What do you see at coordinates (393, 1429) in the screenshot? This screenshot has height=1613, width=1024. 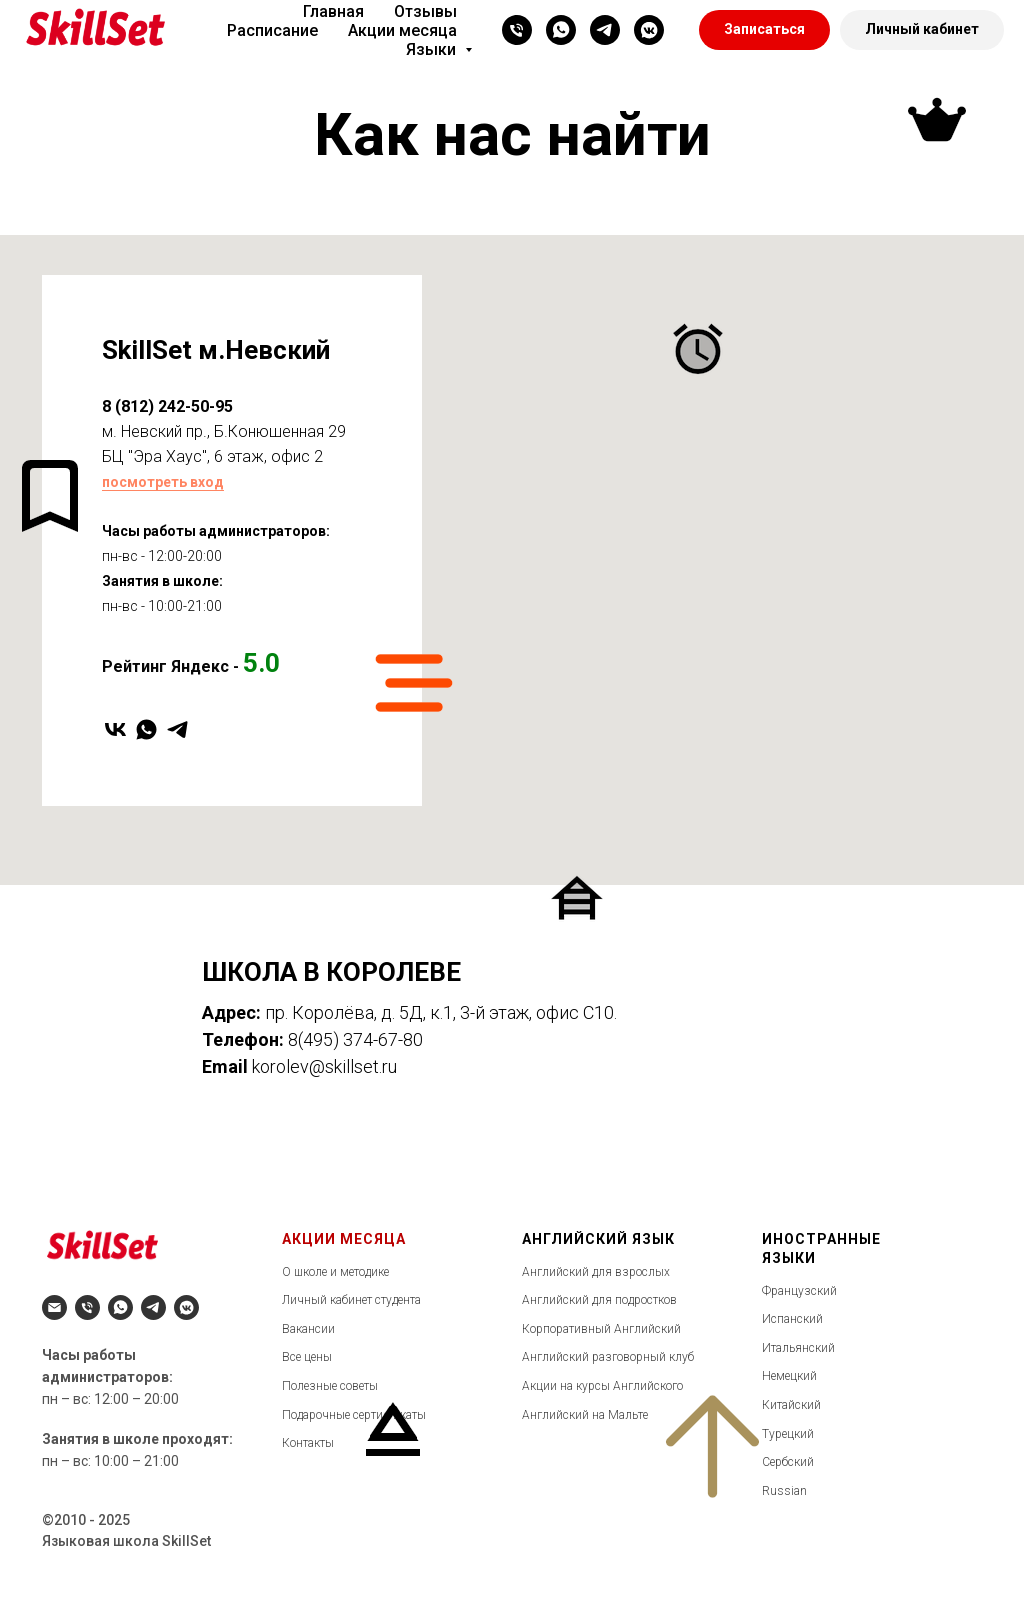 I see `eject a disc or removable media` at bounding box center [393, 1429].